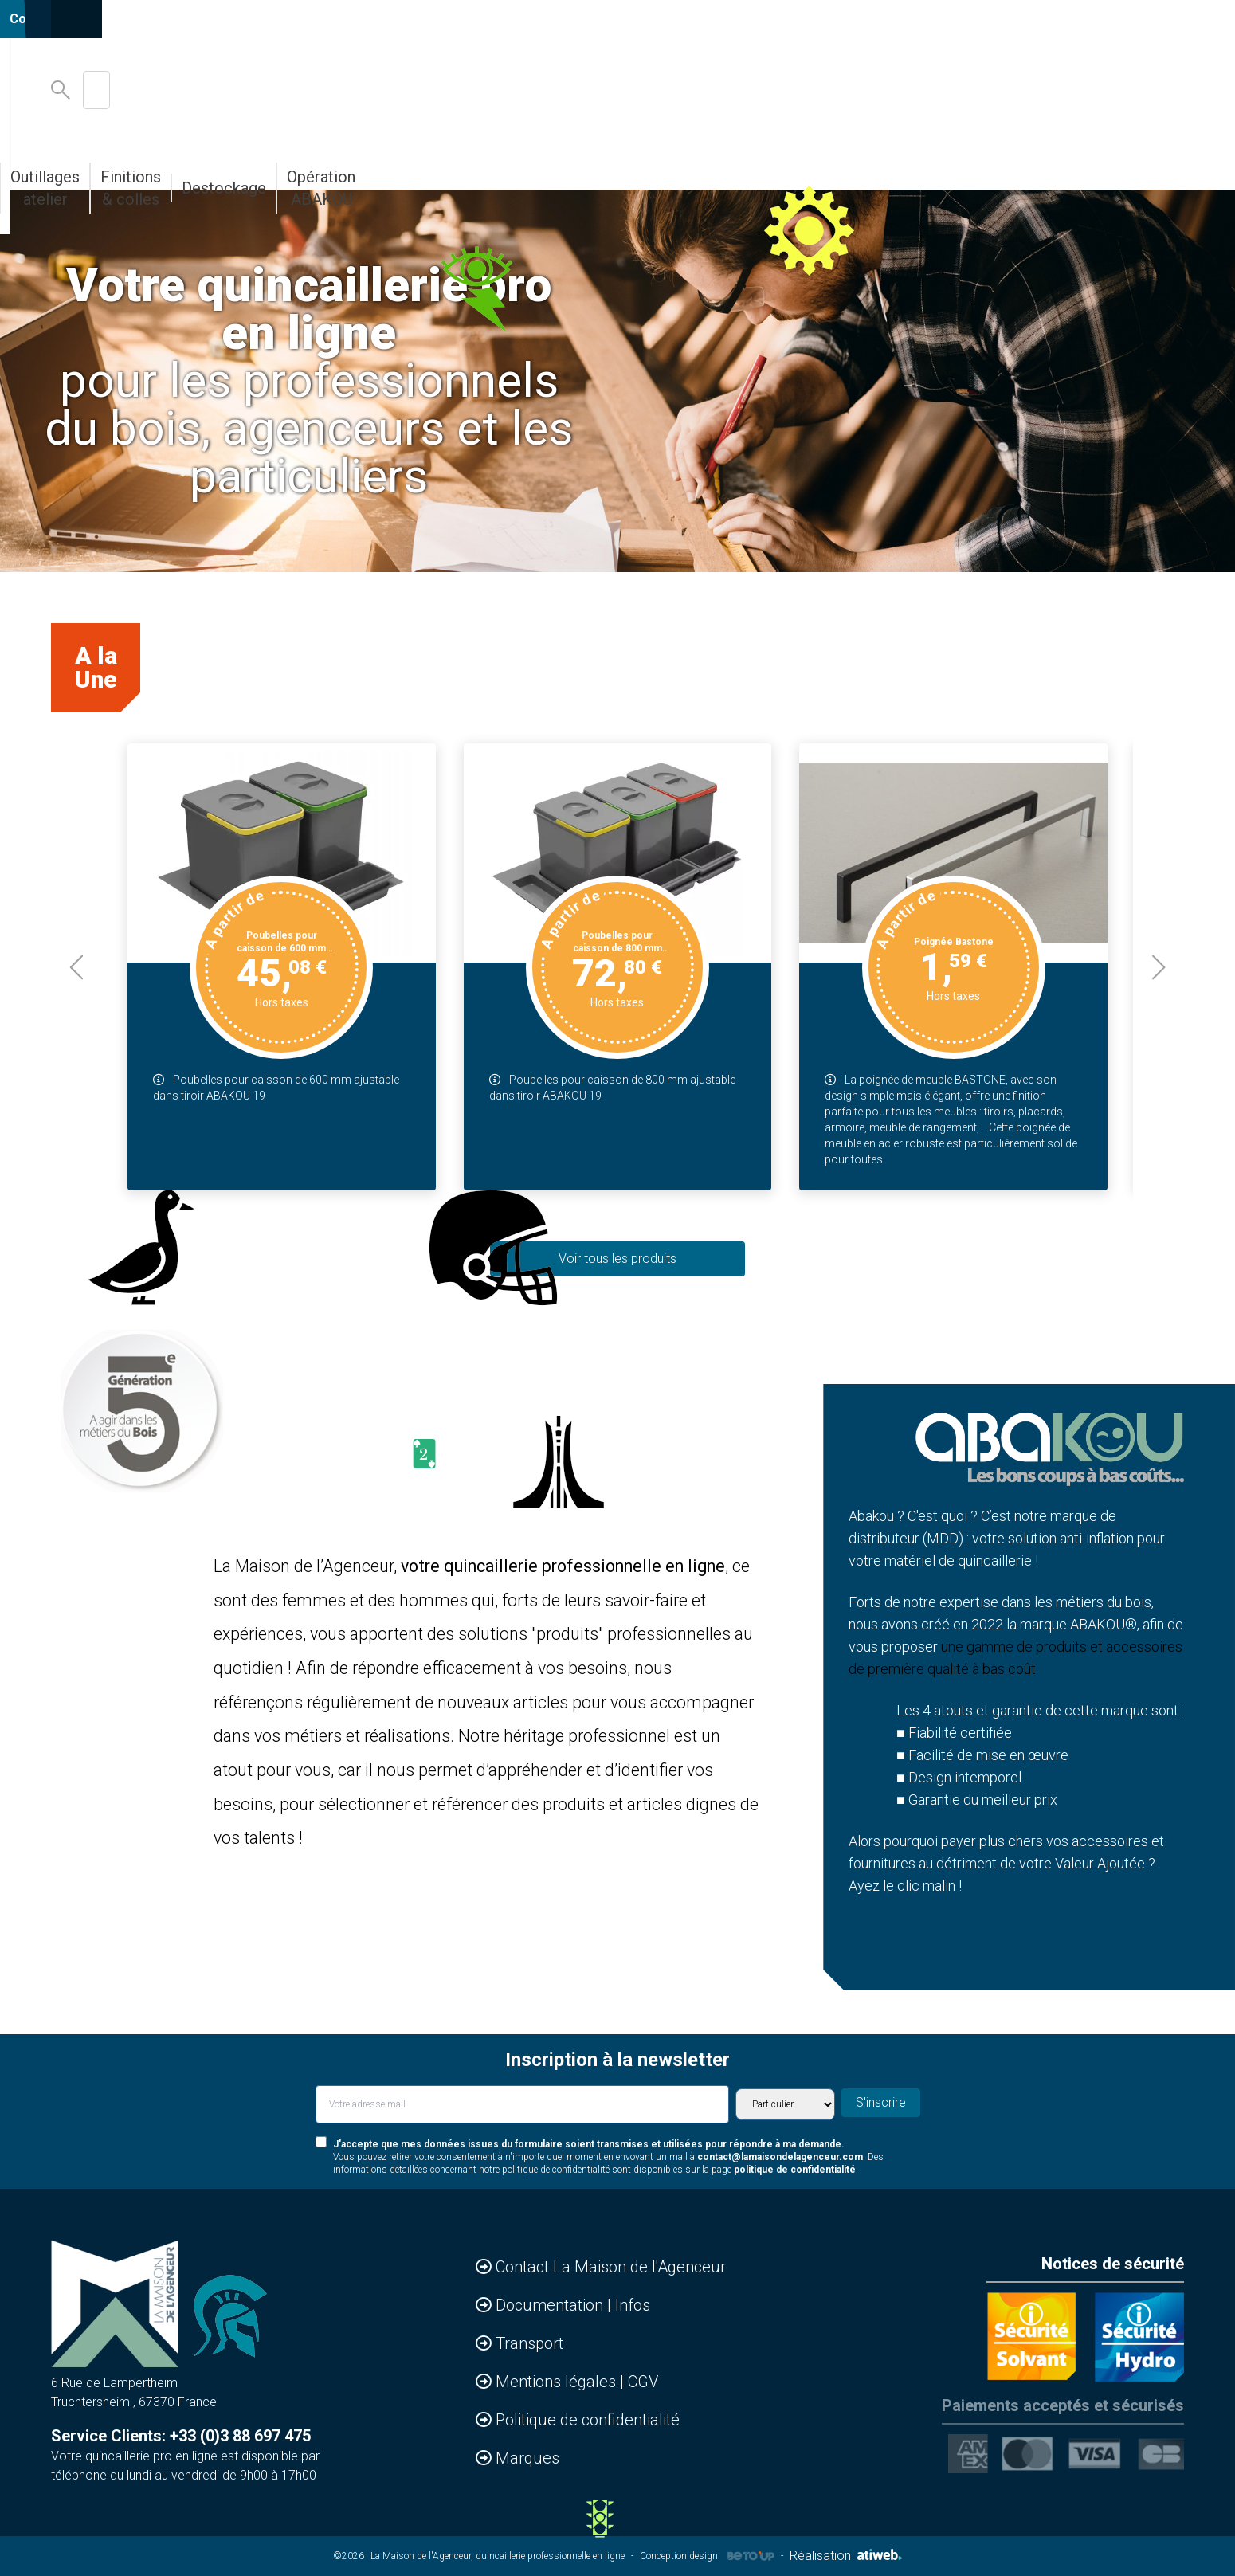  Describe the element at coordinates (477, 290) in the screenshot. I see `indicates a powerful visual effect or shocking revelation` at that location.